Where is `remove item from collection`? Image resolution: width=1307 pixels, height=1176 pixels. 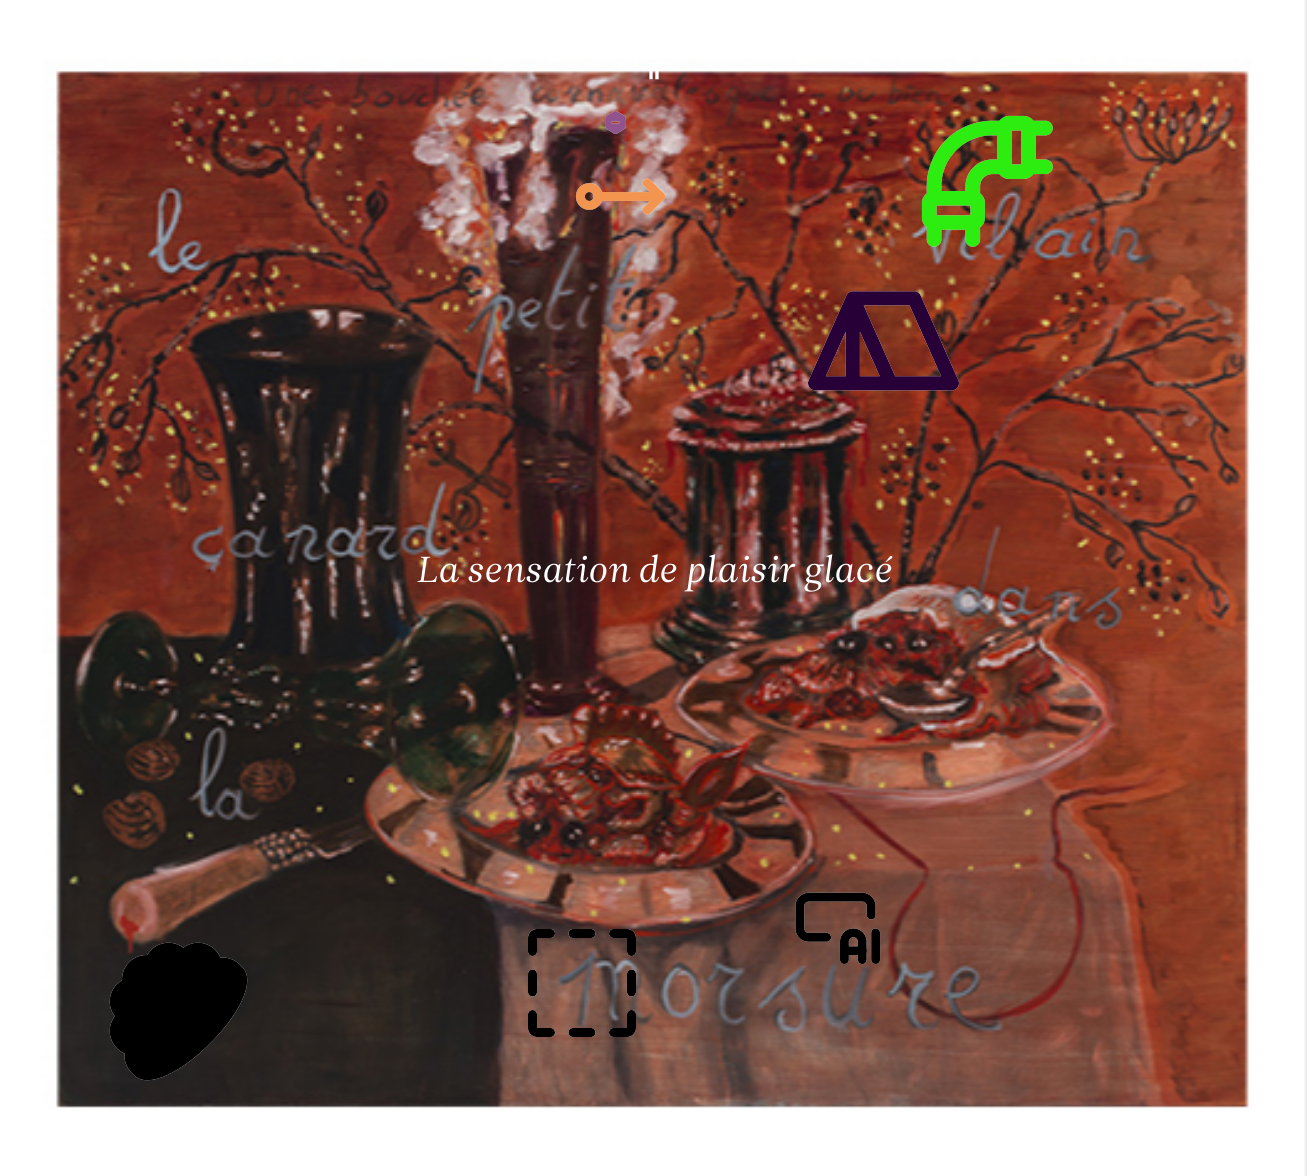
remove item from collection is located at coordinates (615, 122).